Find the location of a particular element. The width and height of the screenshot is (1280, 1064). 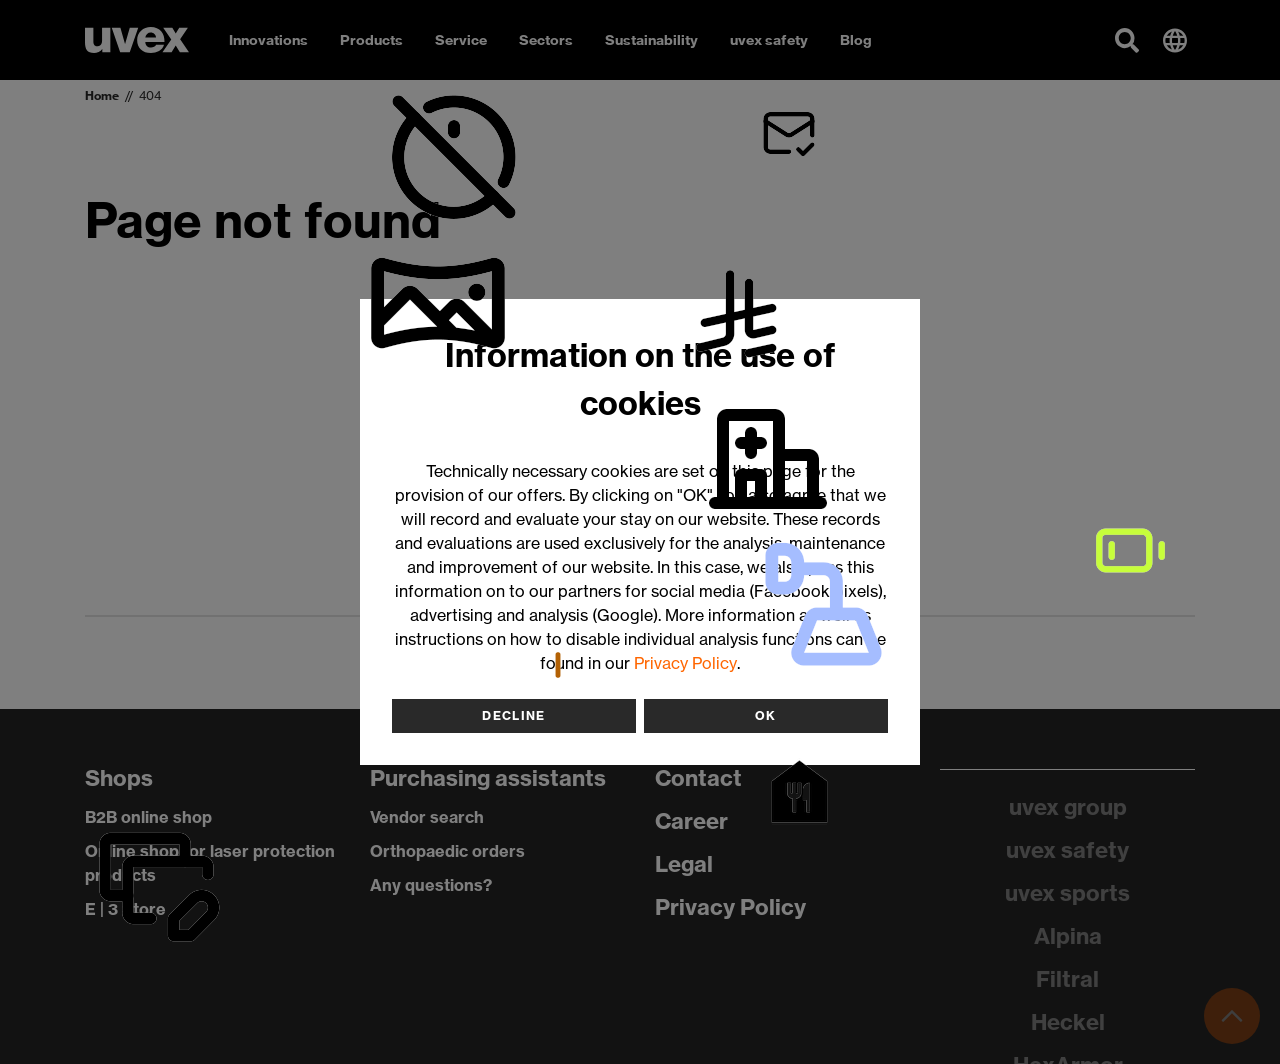

toggle wall lamp or sconce lighting is located at coordinates (823, 607).